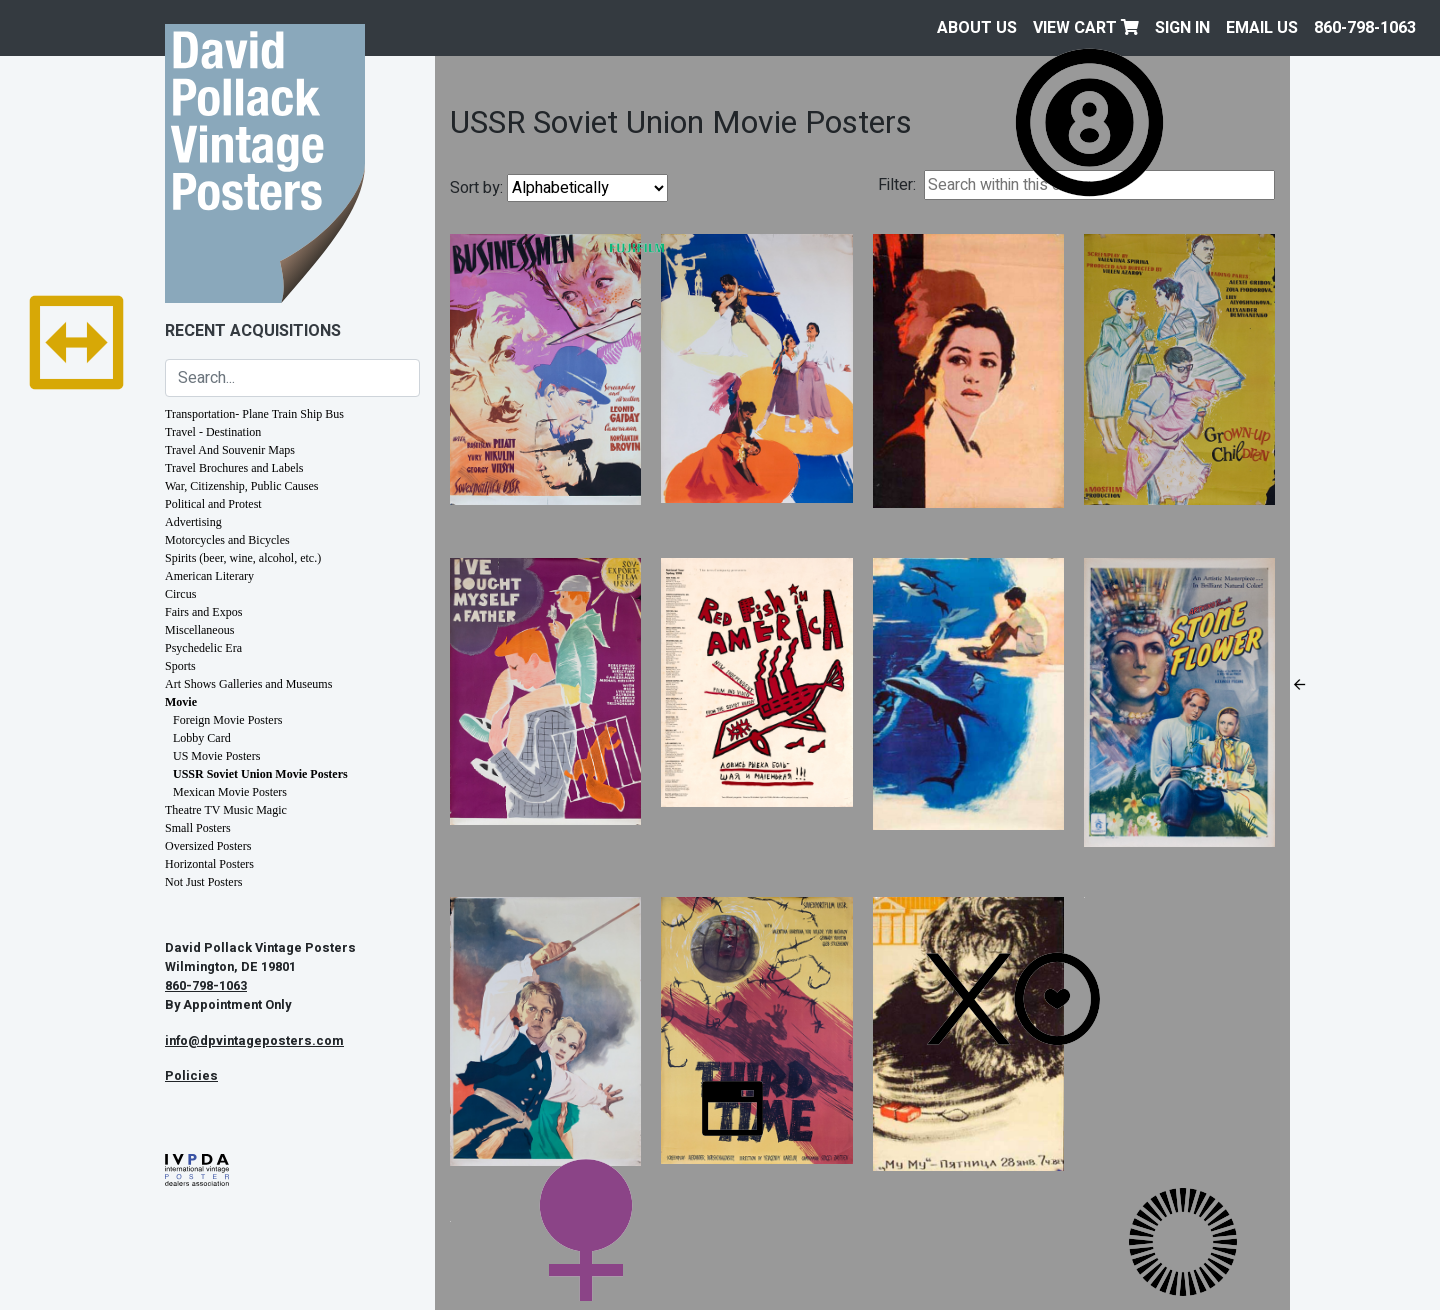 The width and height of the screenshot is (1440, 1310). What do you see at coordinates (1013, 999) in the screenshot?
I see `xo brand logo` at bounding box center [1013, 999].